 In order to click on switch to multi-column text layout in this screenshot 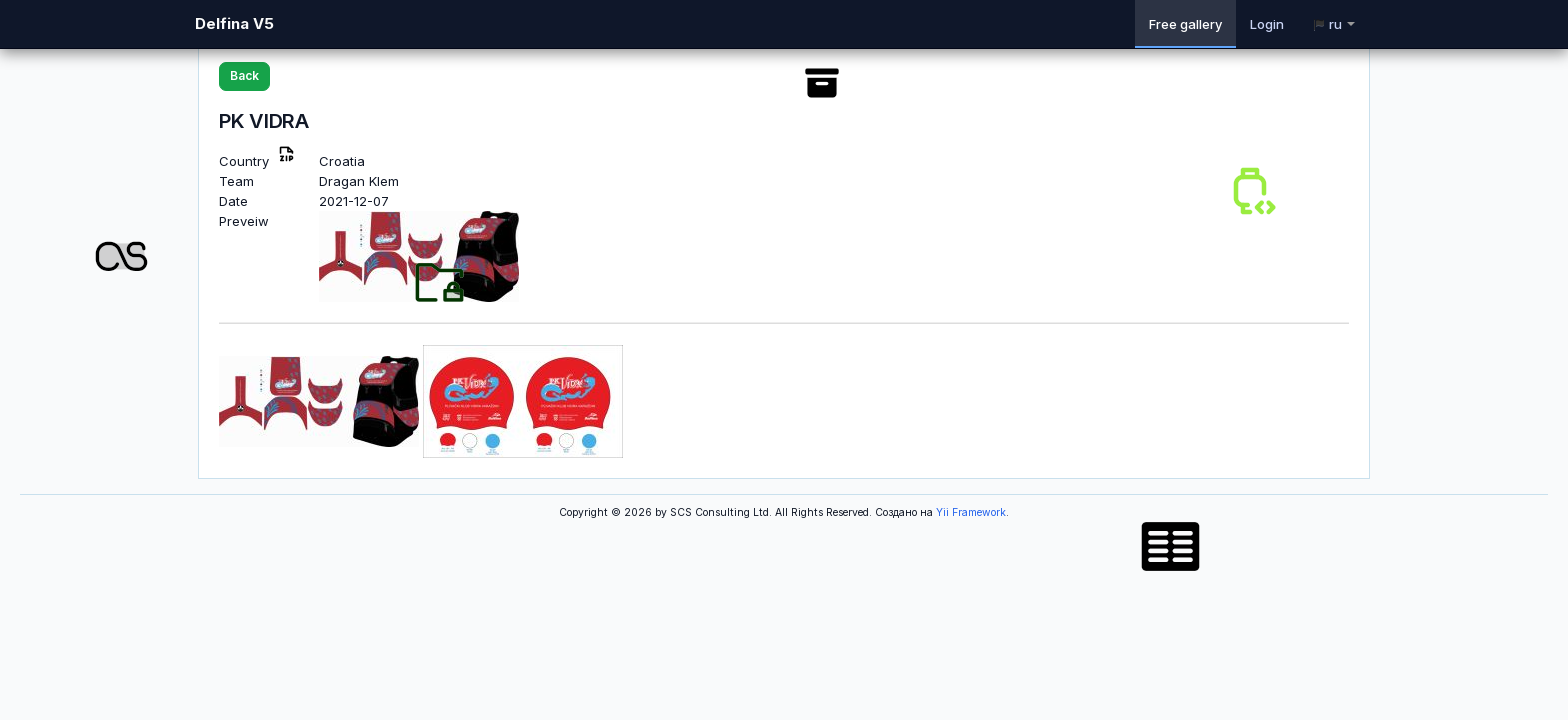, I will do `click(1170, 546)`.